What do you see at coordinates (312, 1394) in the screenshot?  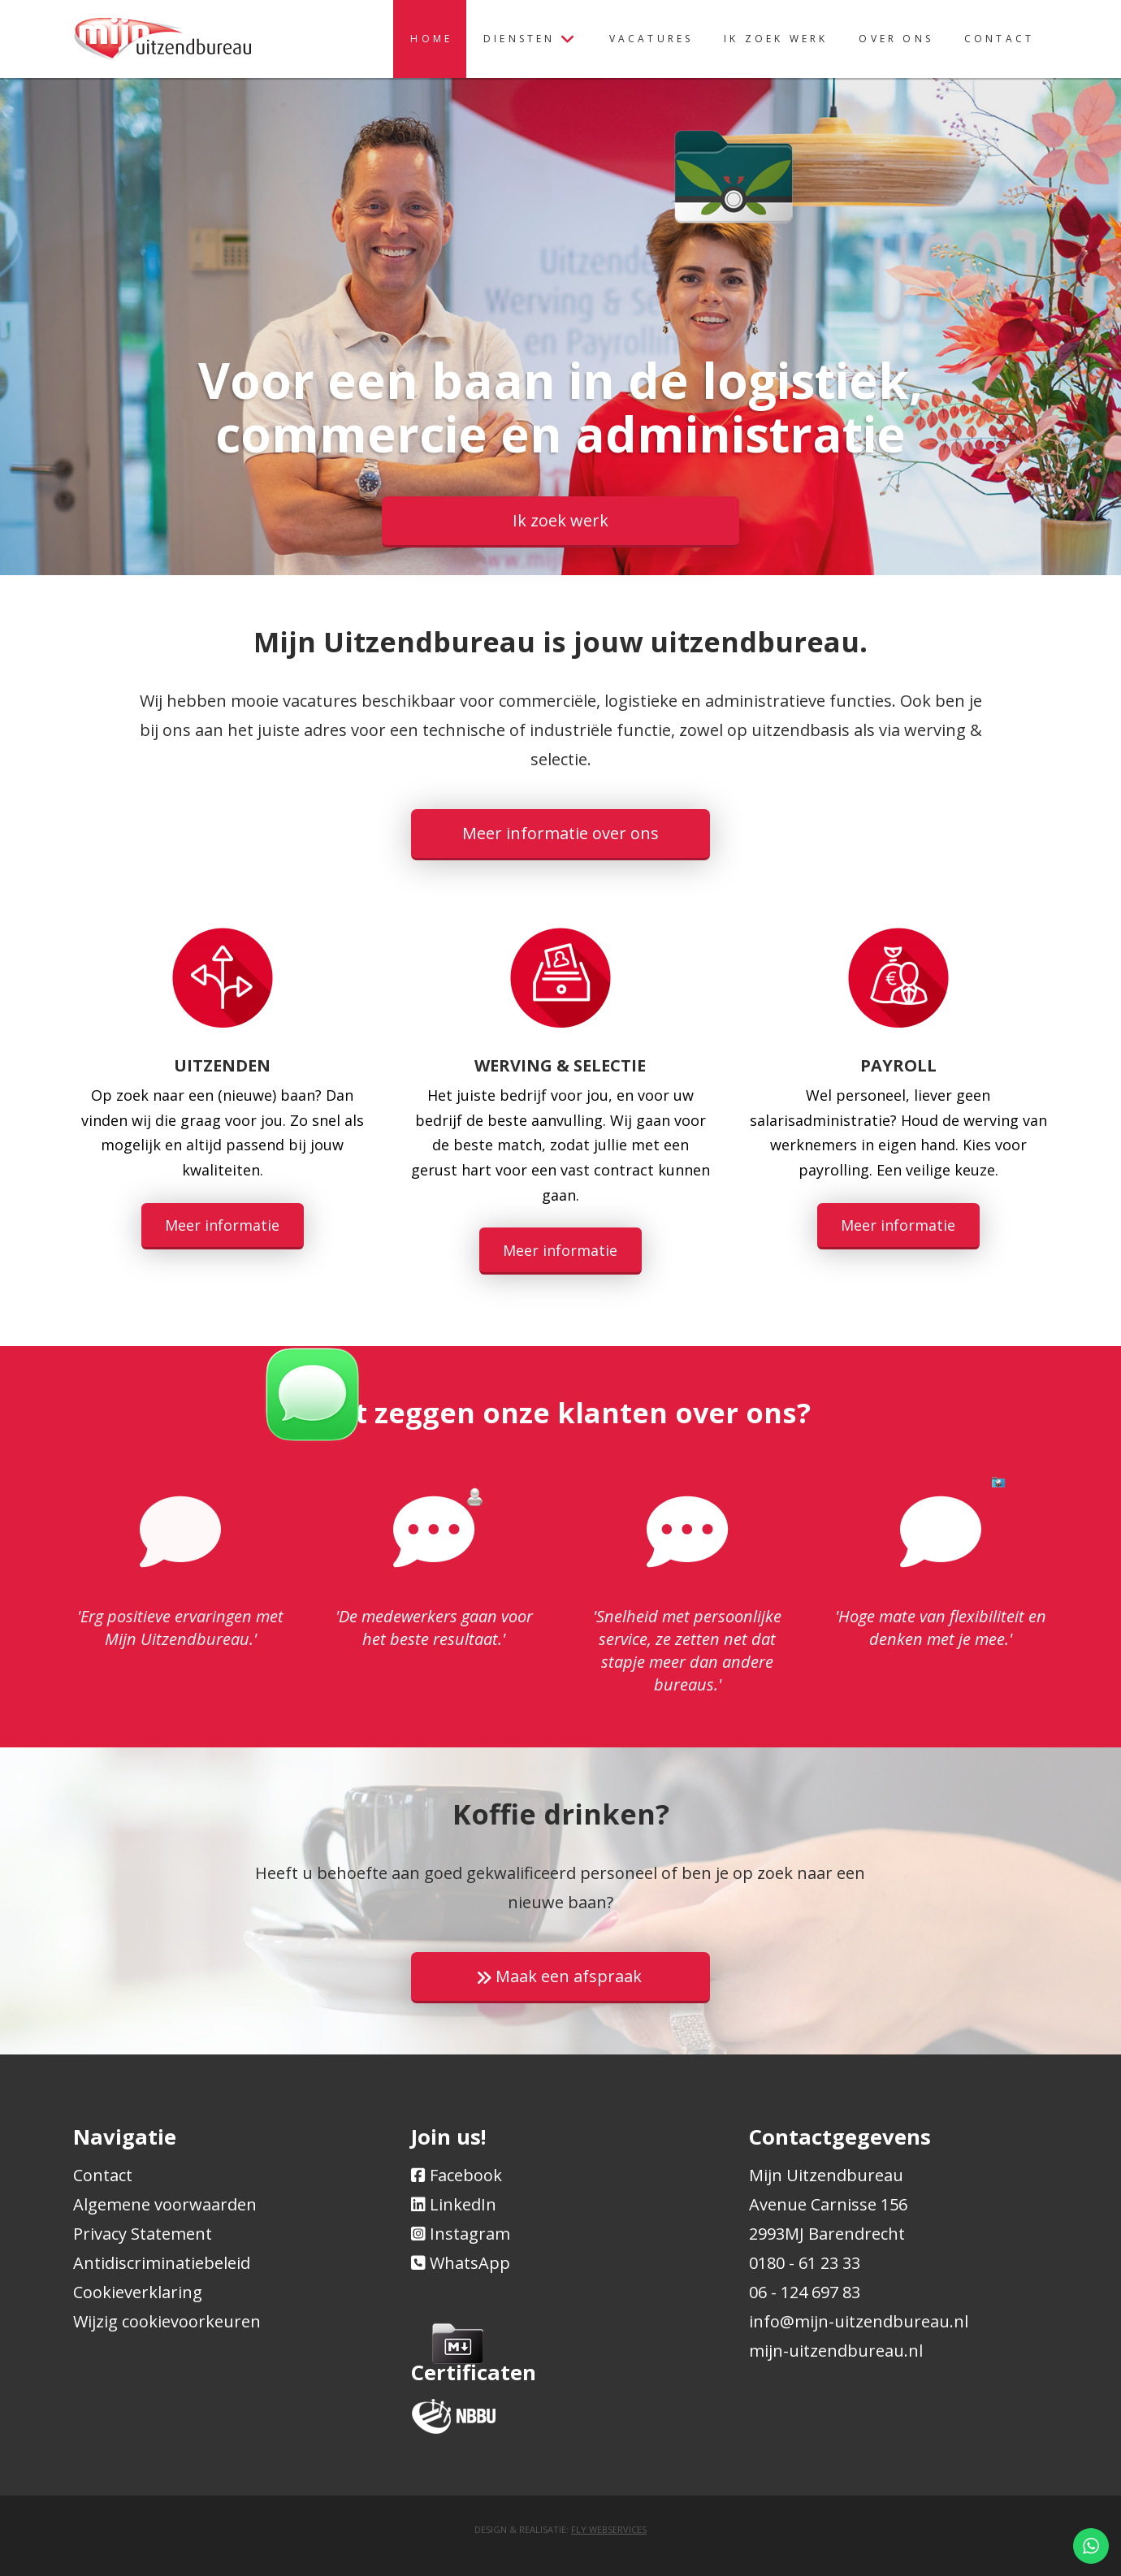 I see `open the messages app` at bounding box center [312, 1394].